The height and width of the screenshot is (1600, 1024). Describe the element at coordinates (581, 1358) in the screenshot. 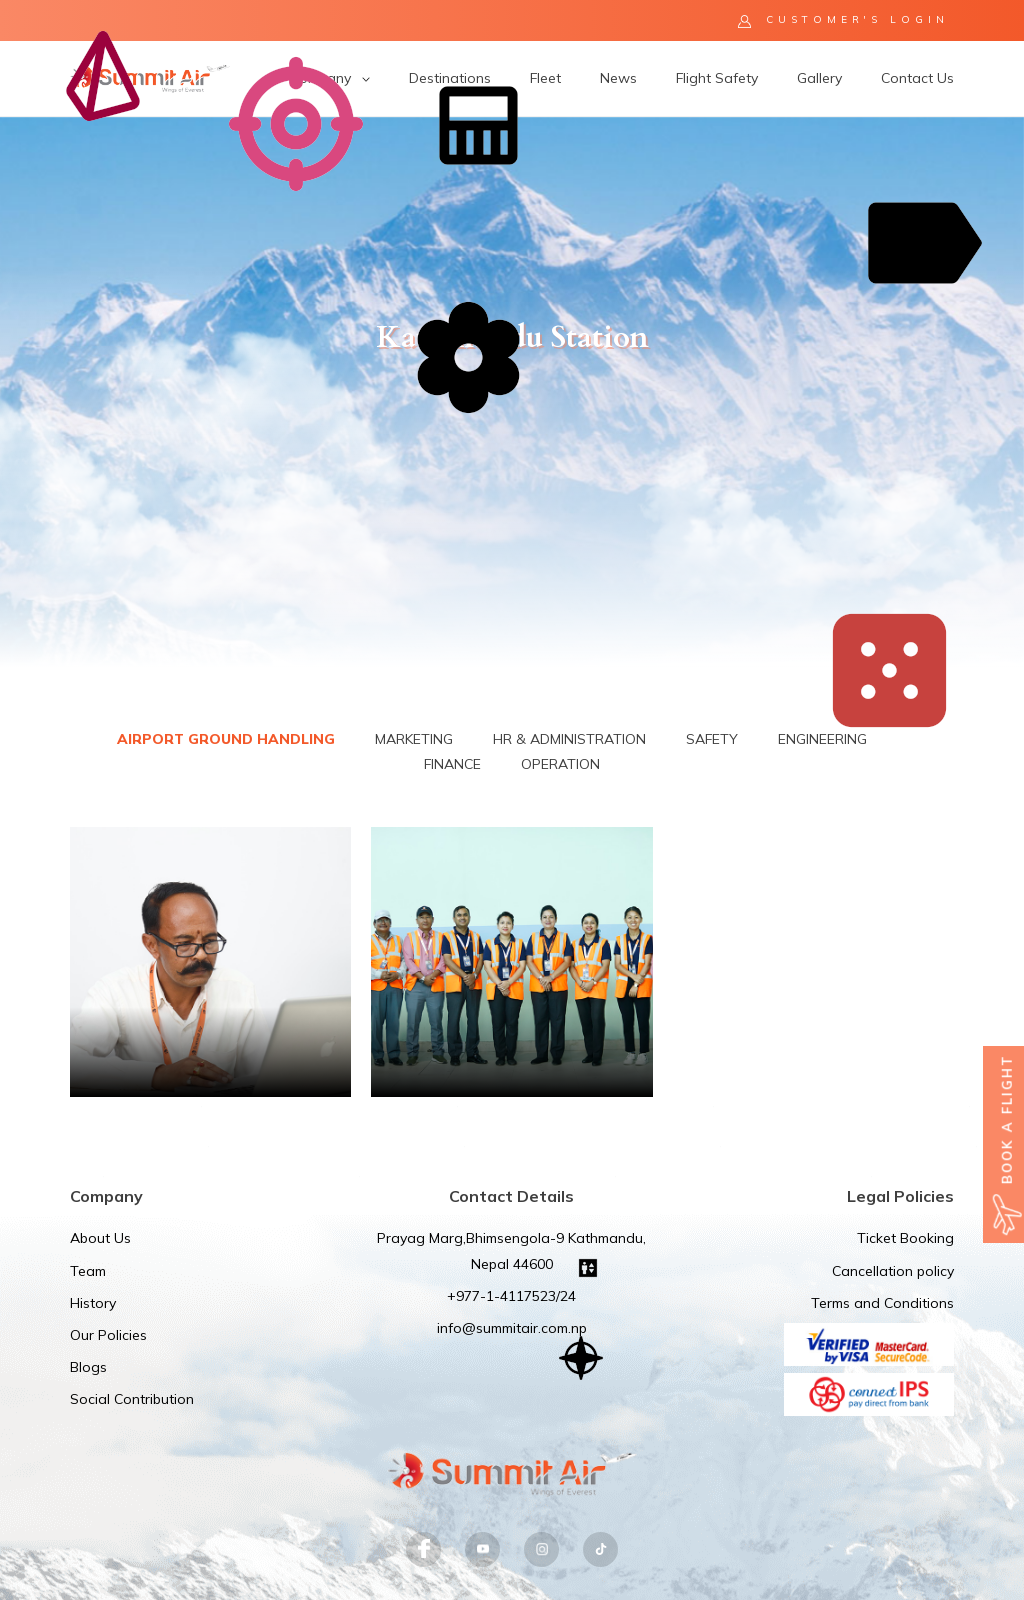

I see `access navigation or compass features` at that location.